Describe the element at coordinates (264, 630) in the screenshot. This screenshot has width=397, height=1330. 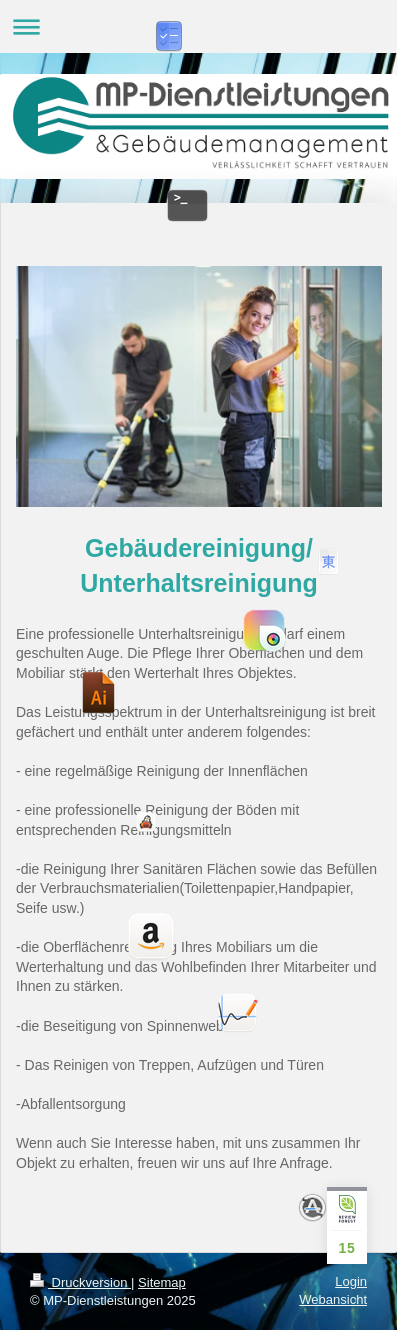
I see `open colorgrab color picker app` at that location.